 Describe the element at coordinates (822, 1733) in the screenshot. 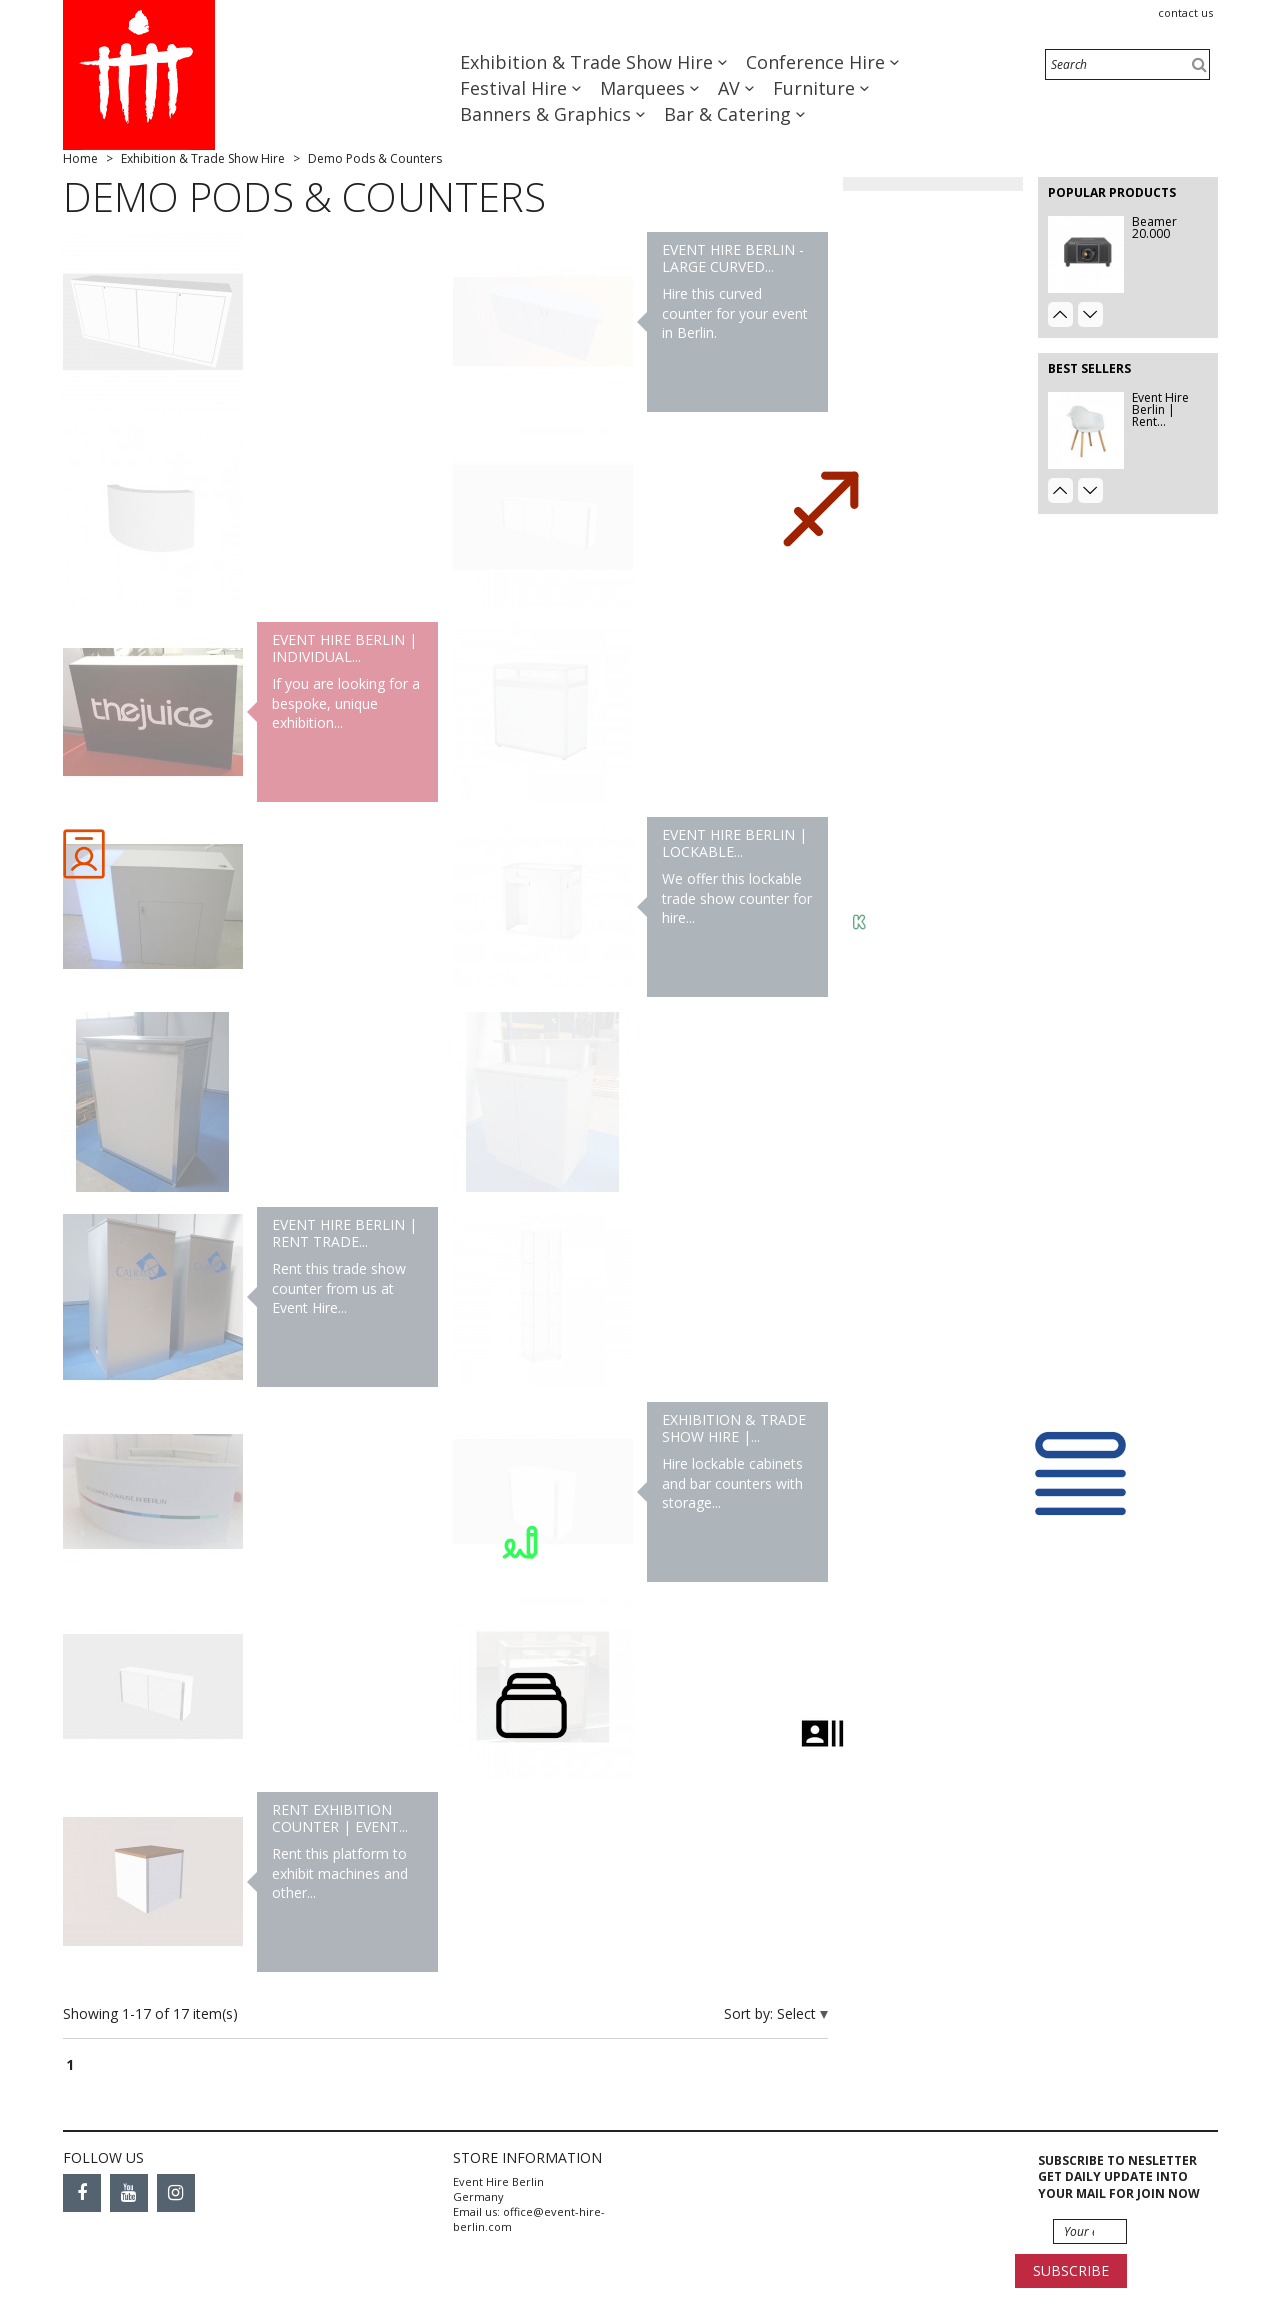

I see `view recently contacted people` at that location.